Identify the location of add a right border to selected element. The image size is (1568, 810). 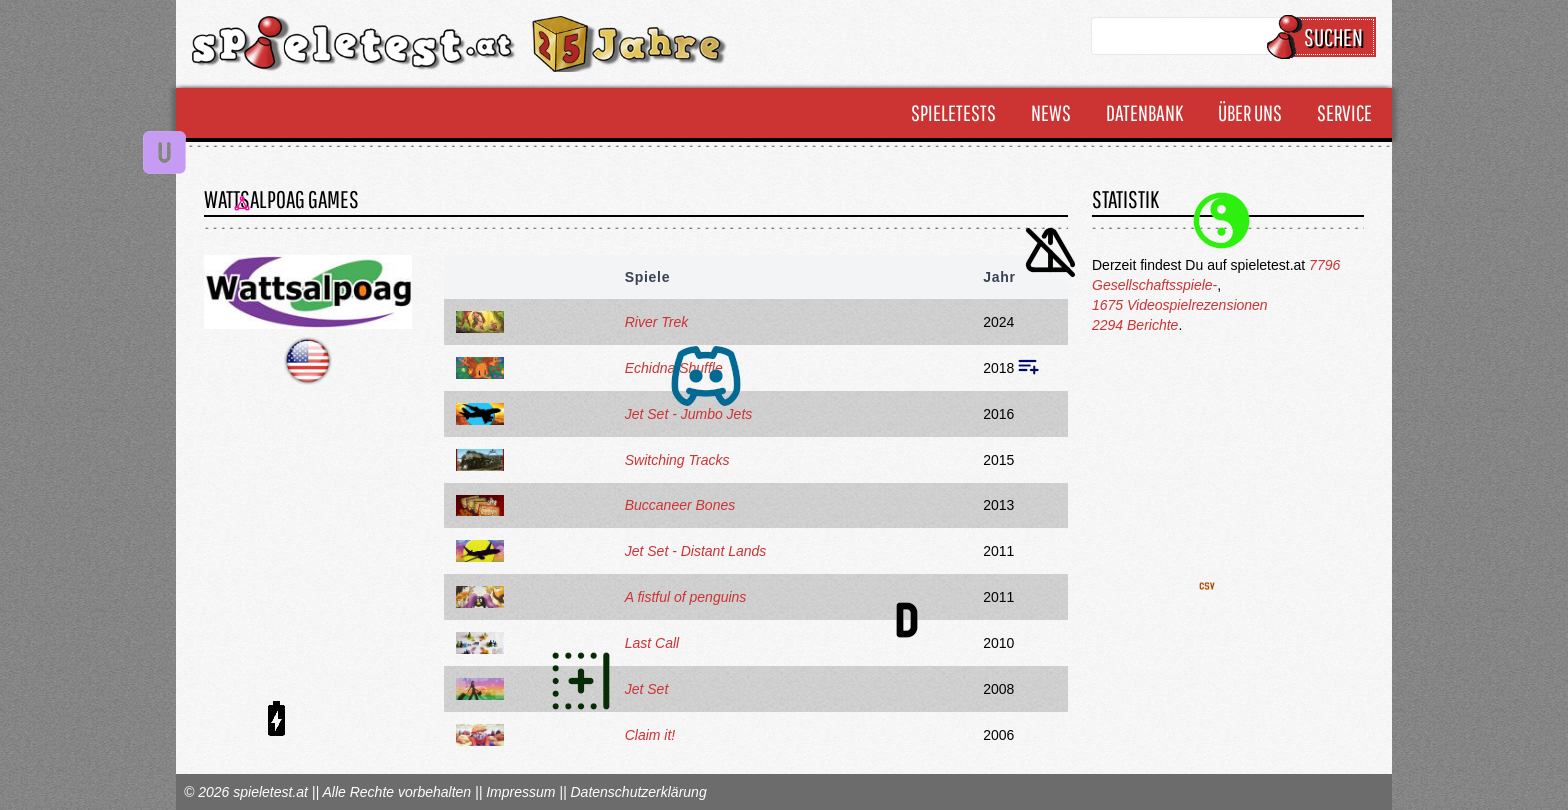
(581, 681).